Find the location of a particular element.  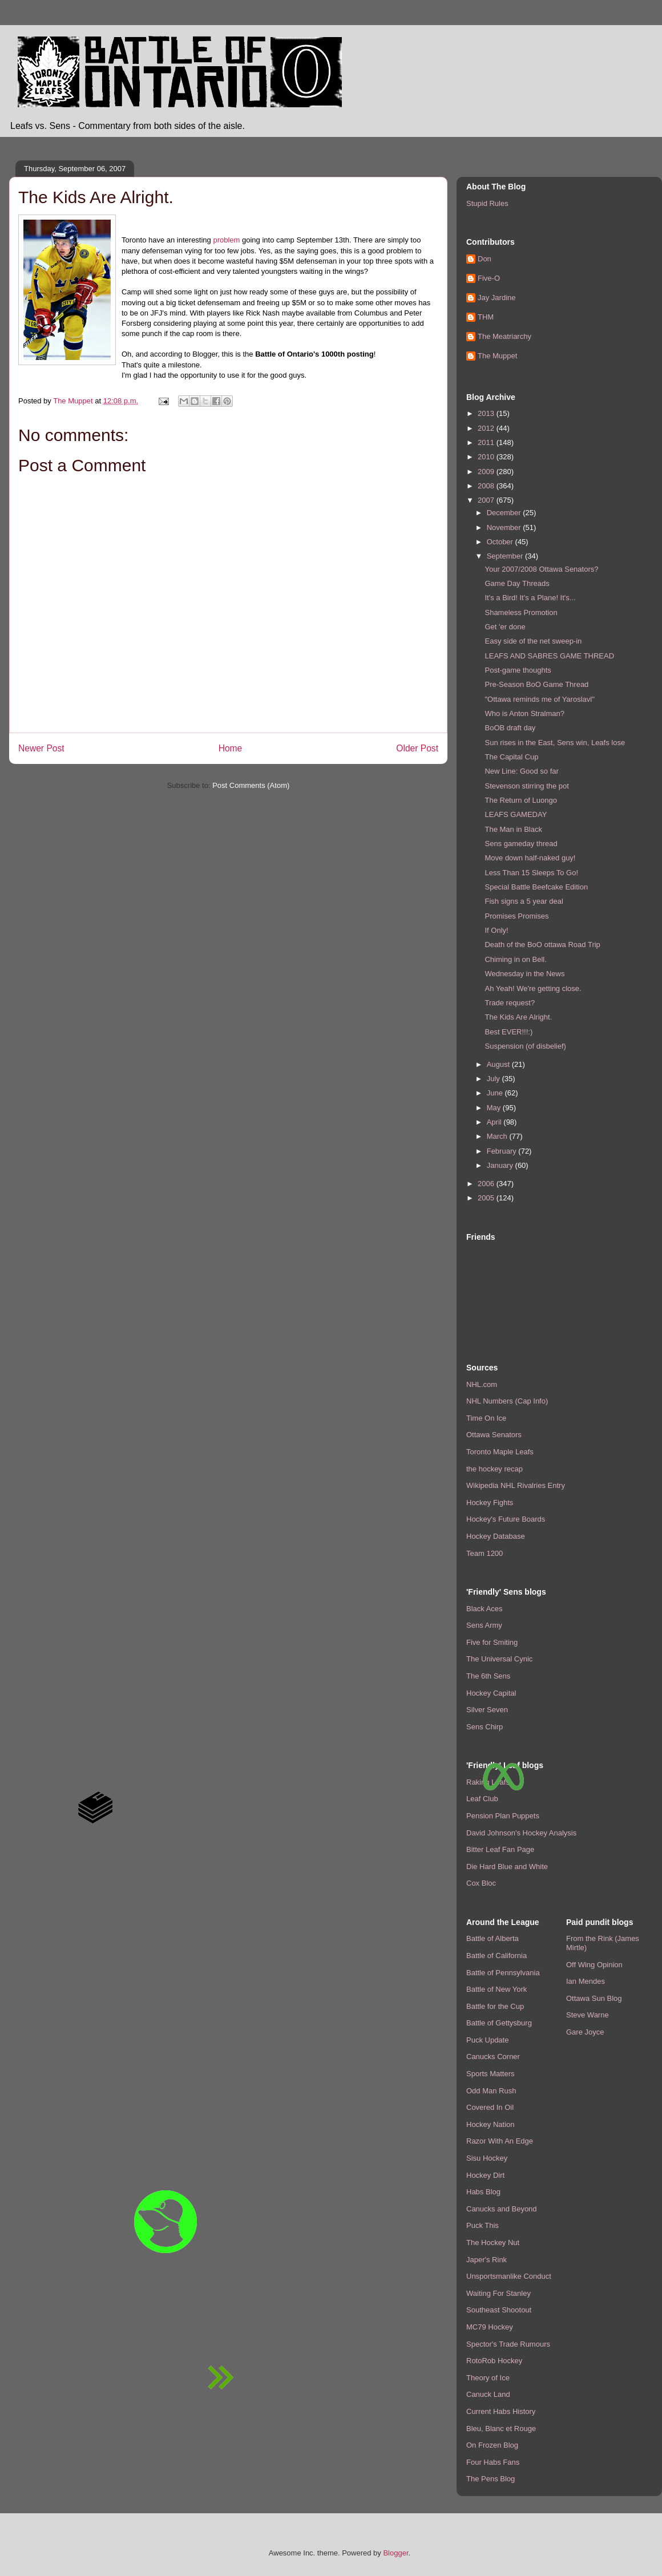

open BookStack documentation platform is located at coordinates (95, 1807).